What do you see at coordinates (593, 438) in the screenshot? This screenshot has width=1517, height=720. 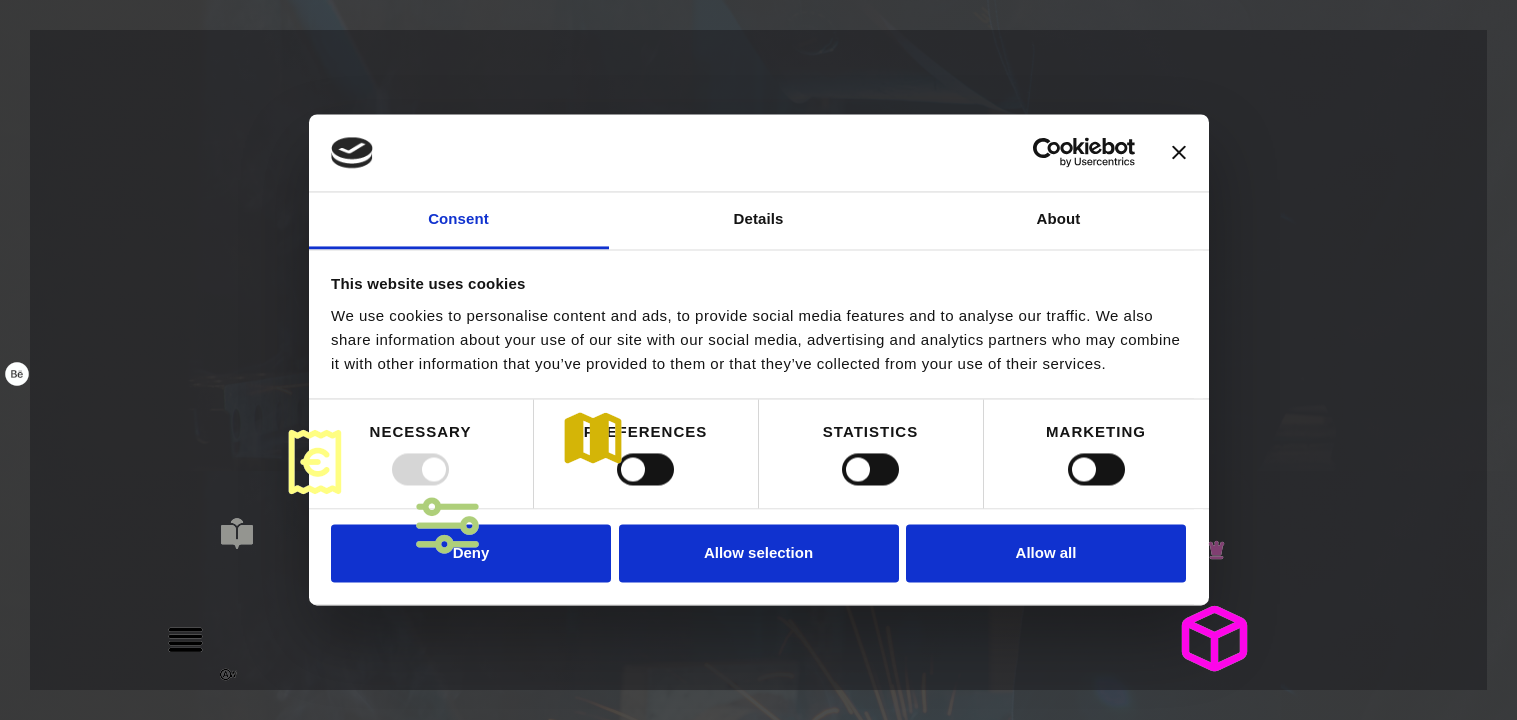 I see `open map view` at bounding box center [593, 438].